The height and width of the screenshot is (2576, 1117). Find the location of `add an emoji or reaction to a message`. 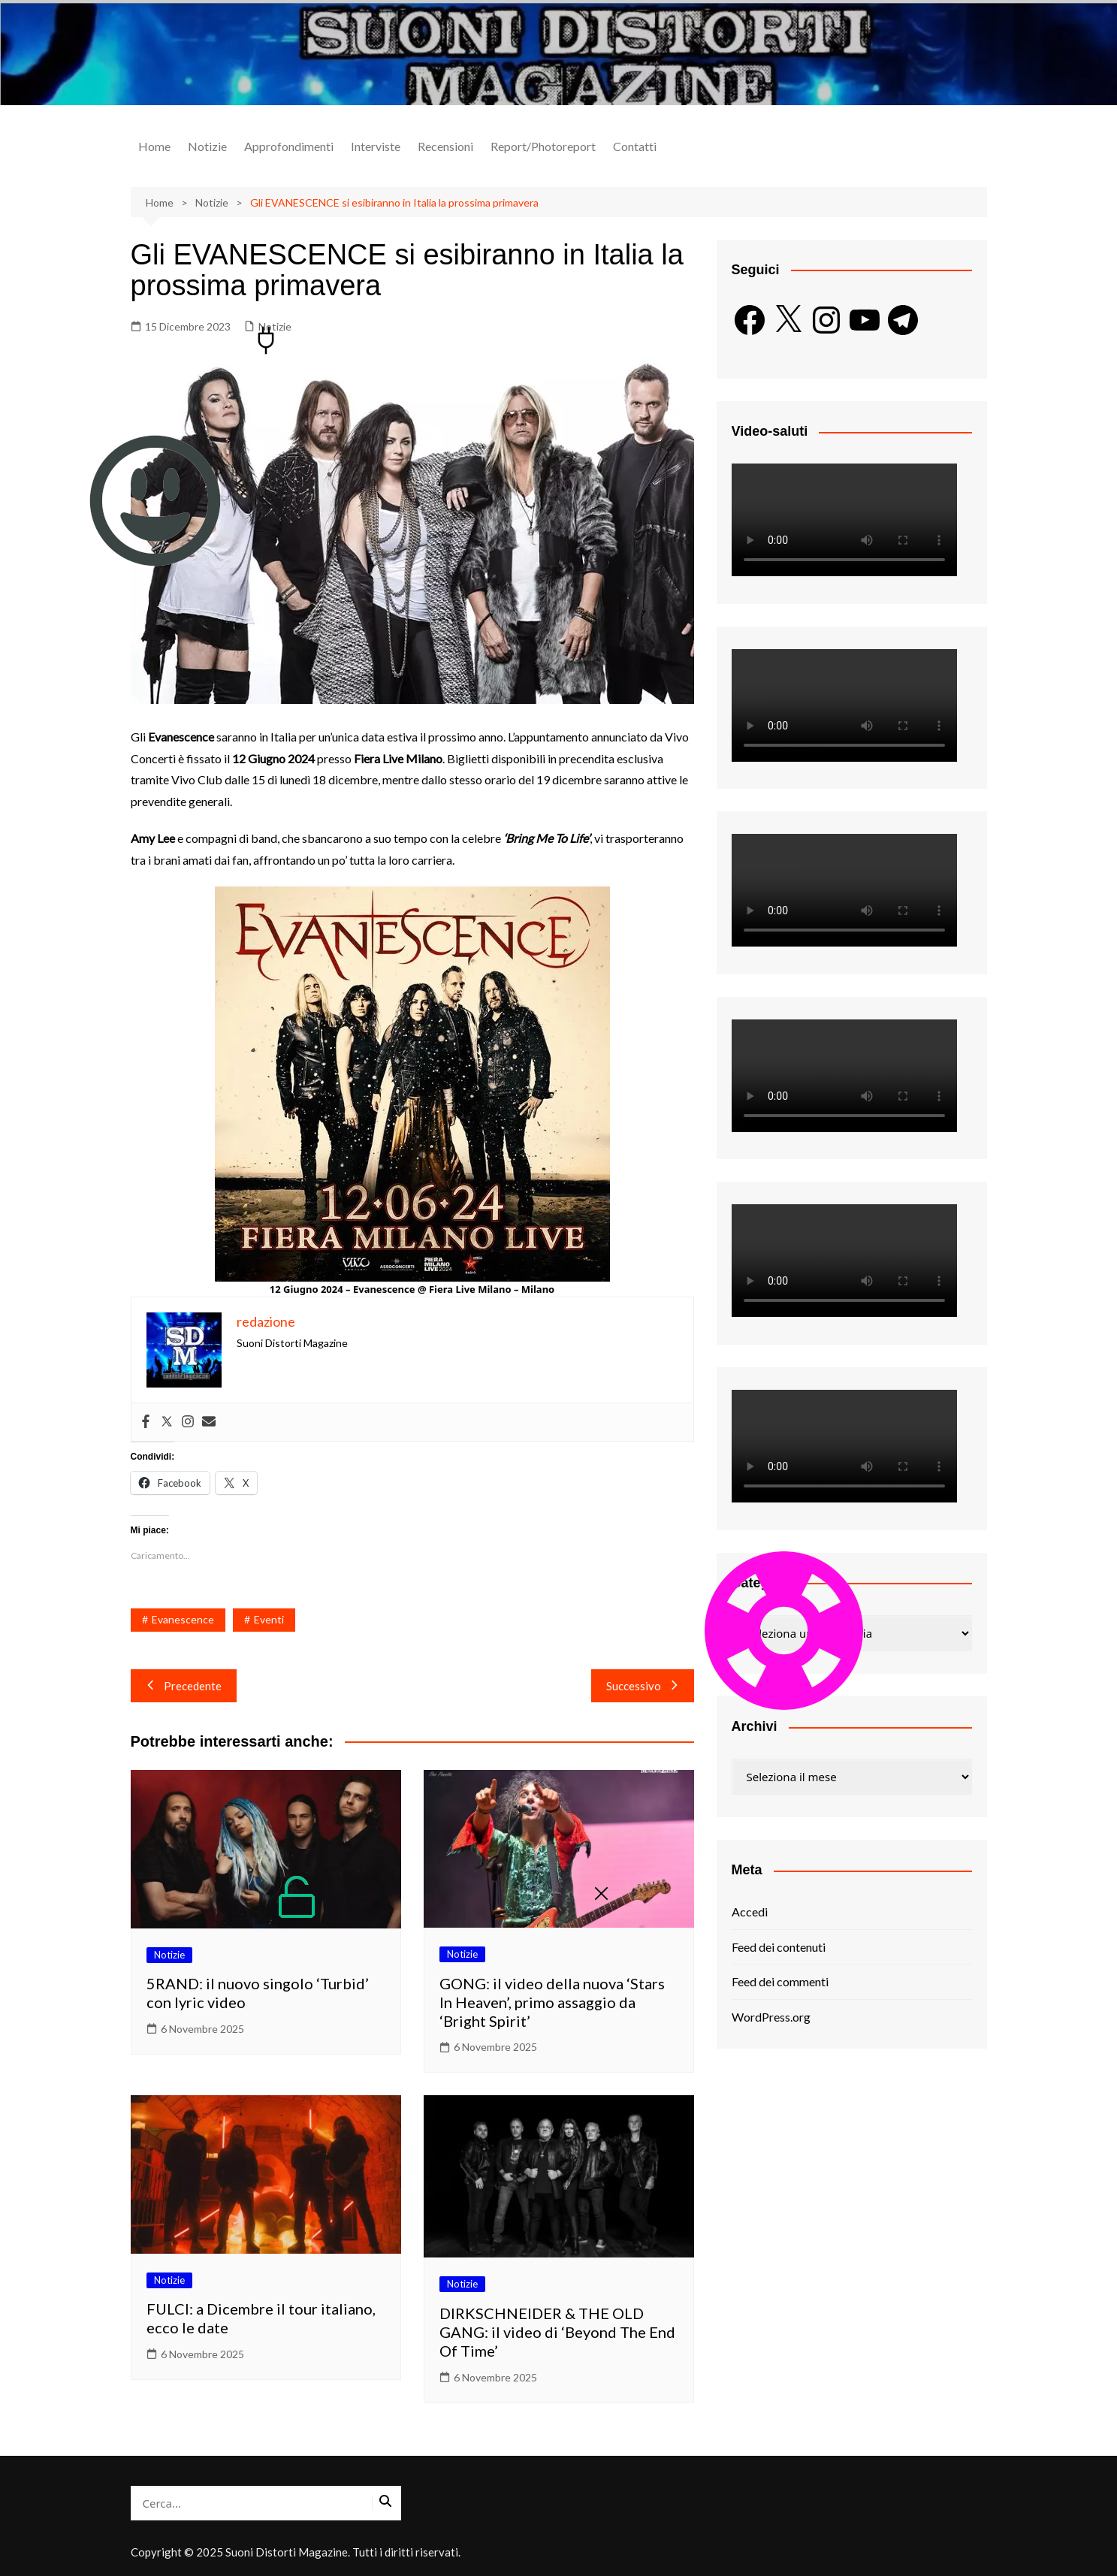

add an emoji or reaction to a message is located at coordinates (155, 500).